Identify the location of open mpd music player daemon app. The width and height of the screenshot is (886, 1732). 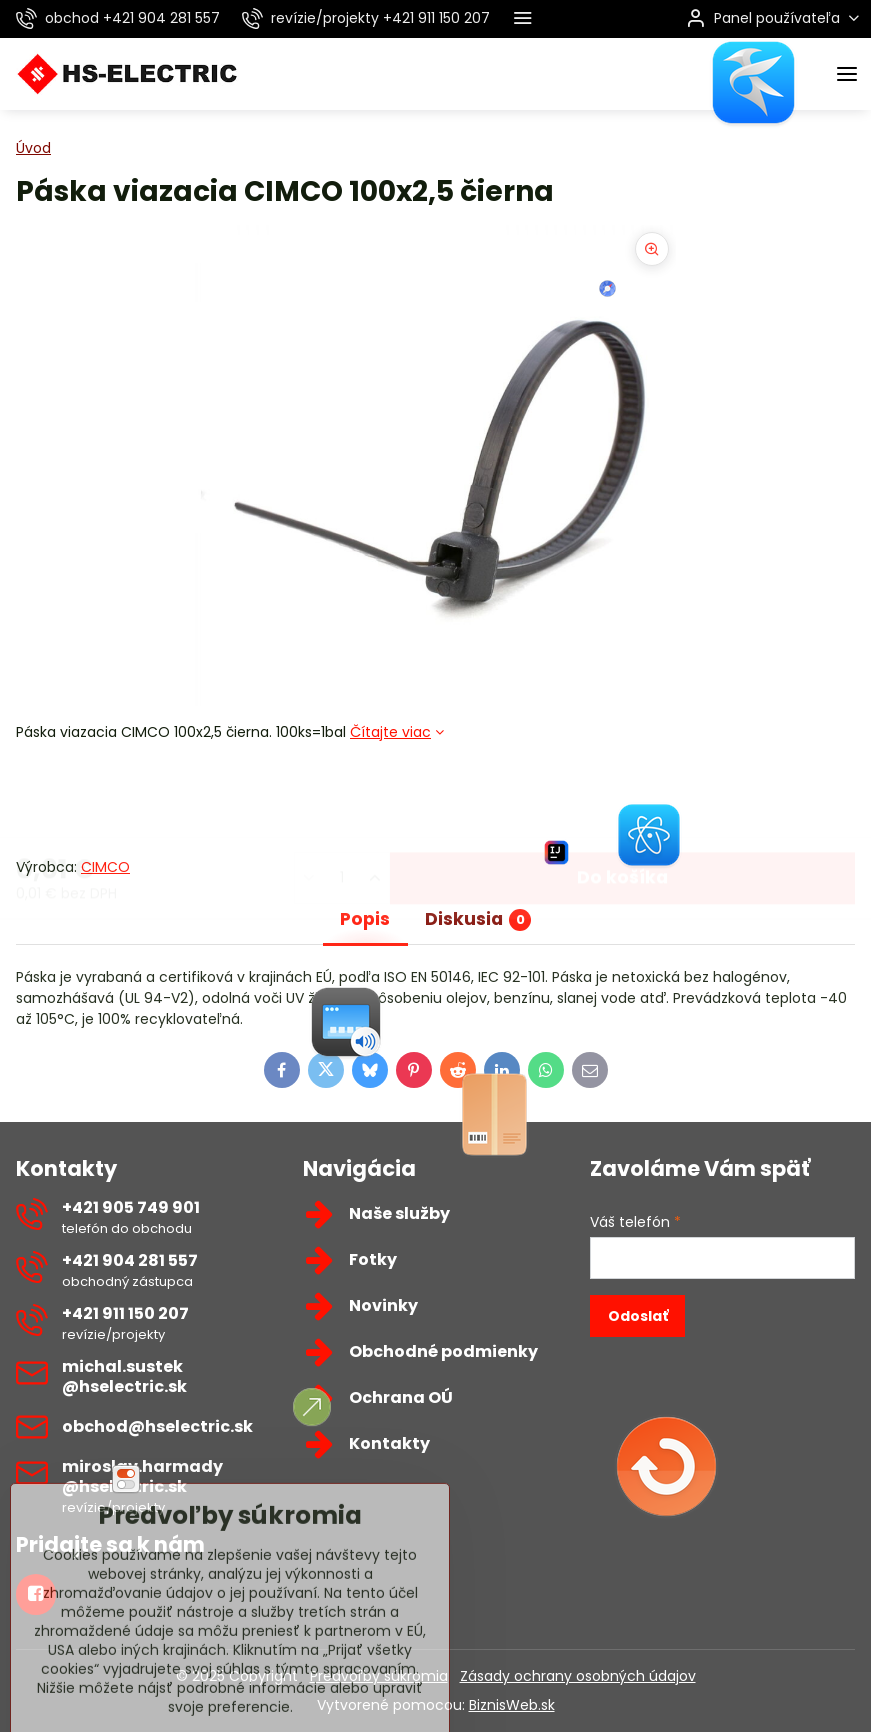
(346, 1022).